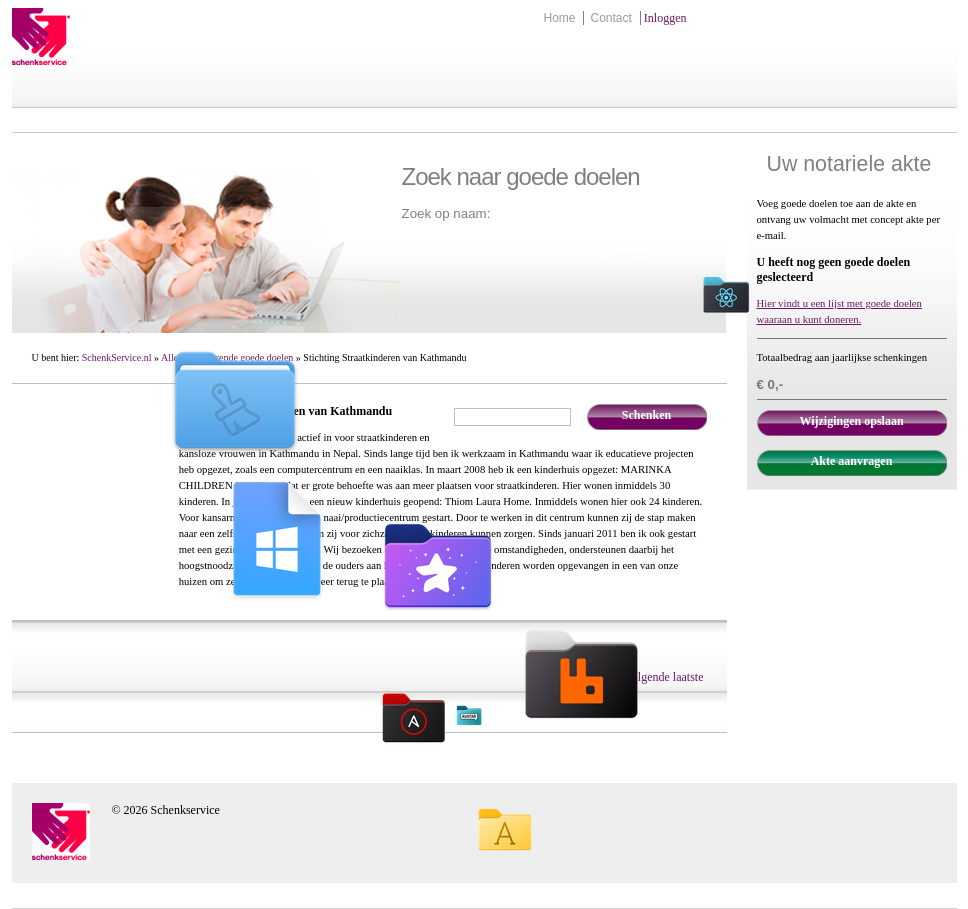 The width and height of the screenshot is (968, 909). I want to click on a windows executable file (.exe), so click(277, 541).